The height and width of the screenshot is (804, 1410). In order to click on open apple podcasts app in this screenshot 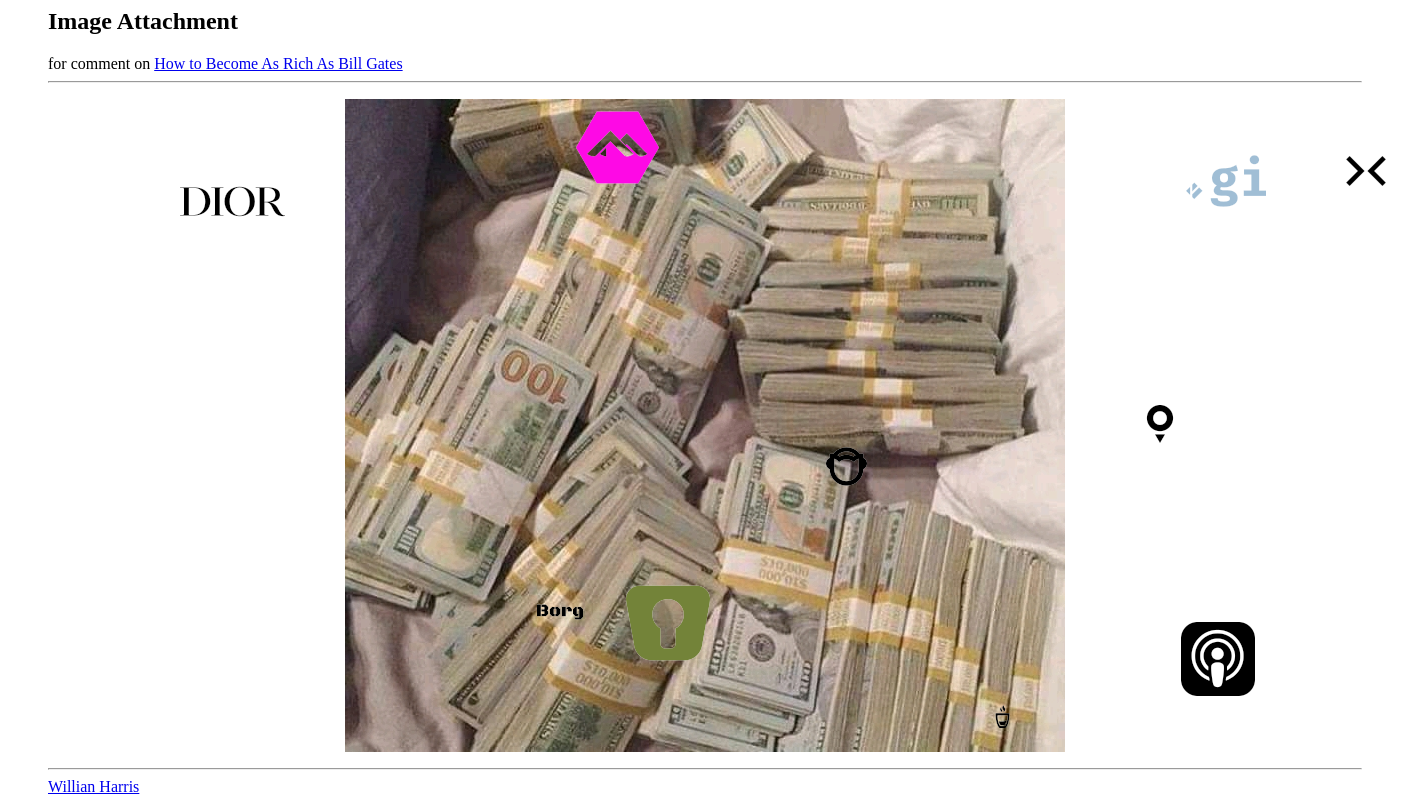, I will do `click(1218, 659)`.